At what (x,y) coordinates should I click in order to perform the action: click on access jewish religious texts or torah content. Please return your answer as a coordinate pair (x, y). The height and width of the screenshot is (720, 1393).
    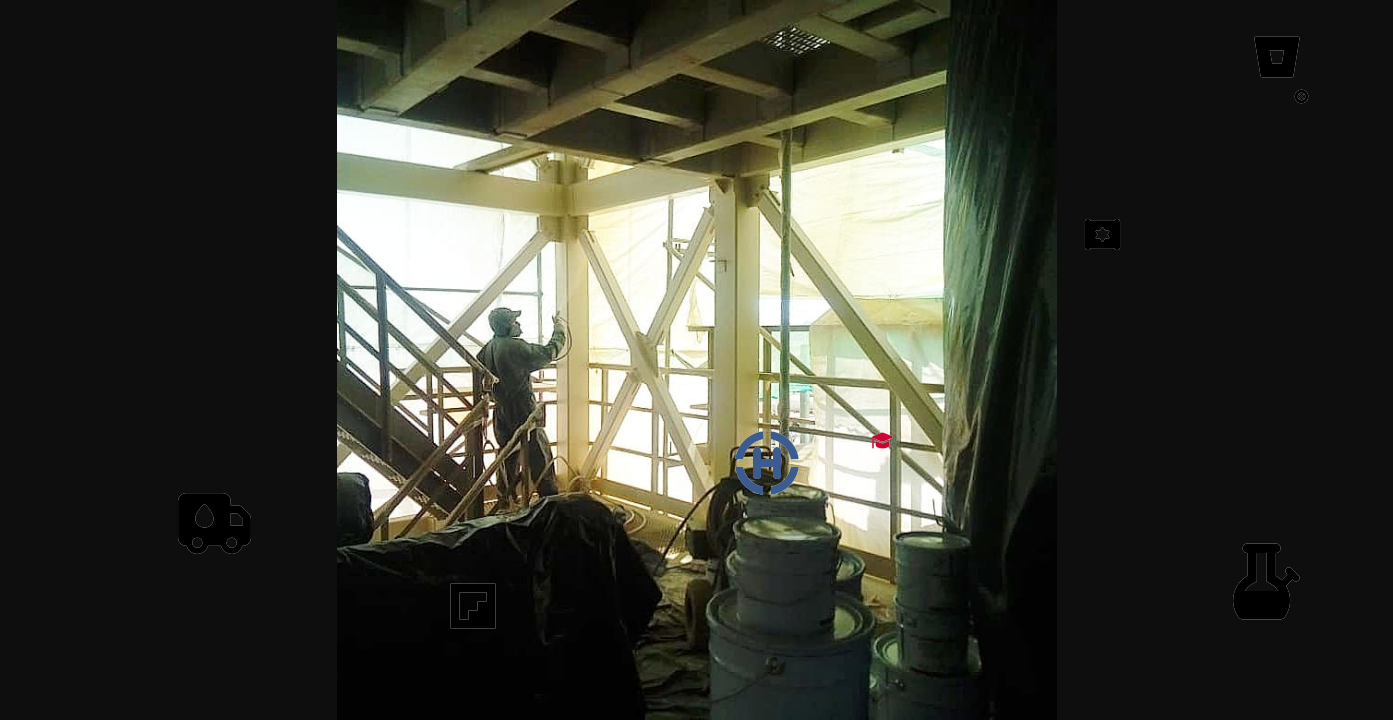
    Looking at the image, I should click on (1102, 234).